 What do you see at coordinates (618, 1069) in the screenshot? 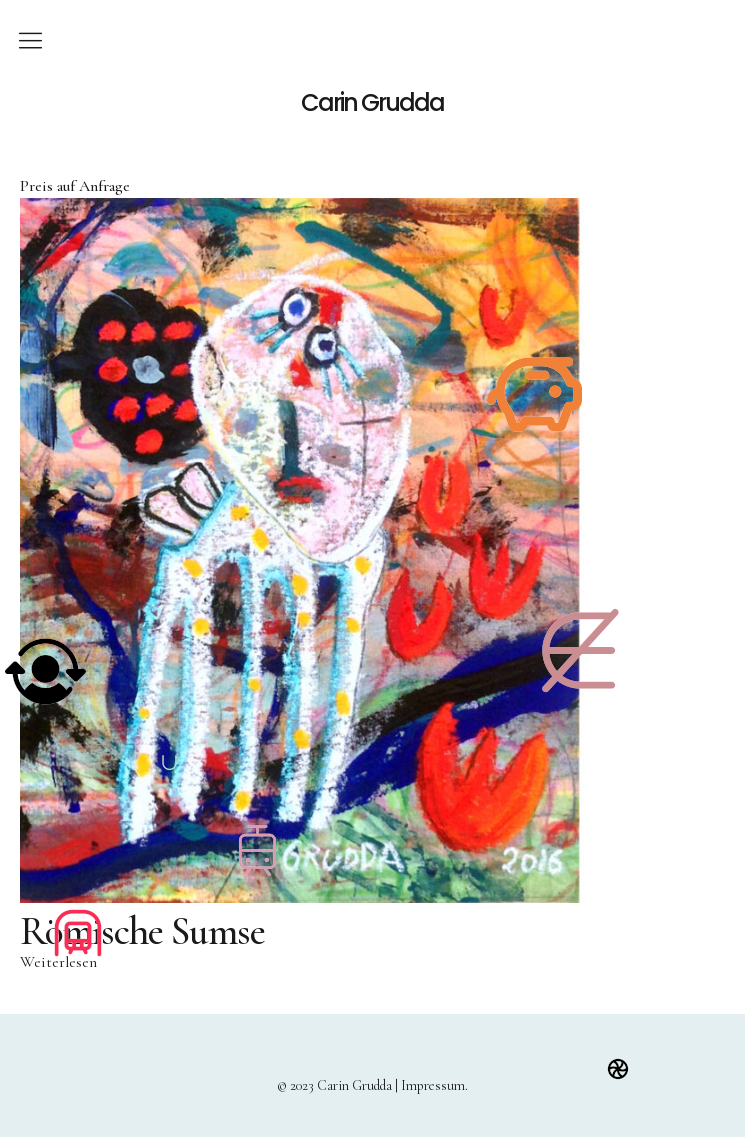
I see `indicates loading or processing in progress` at bounding box center [618, 1069].